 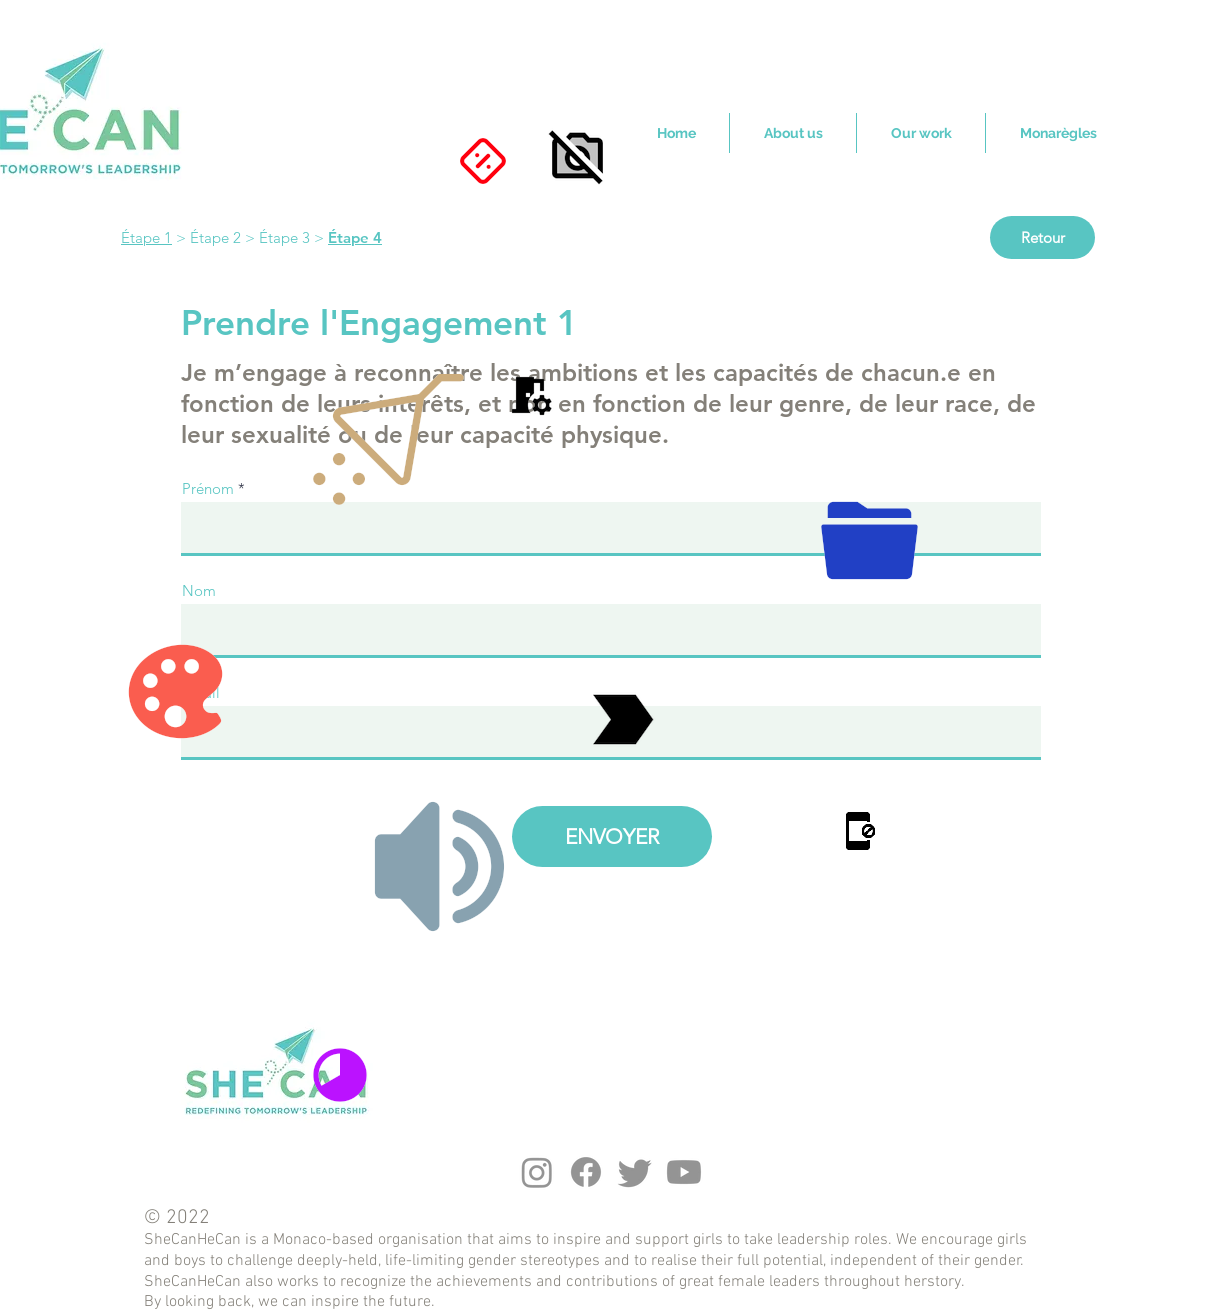 I want to click on indicates 66% progress or completion, so click(x=340, y=1075).